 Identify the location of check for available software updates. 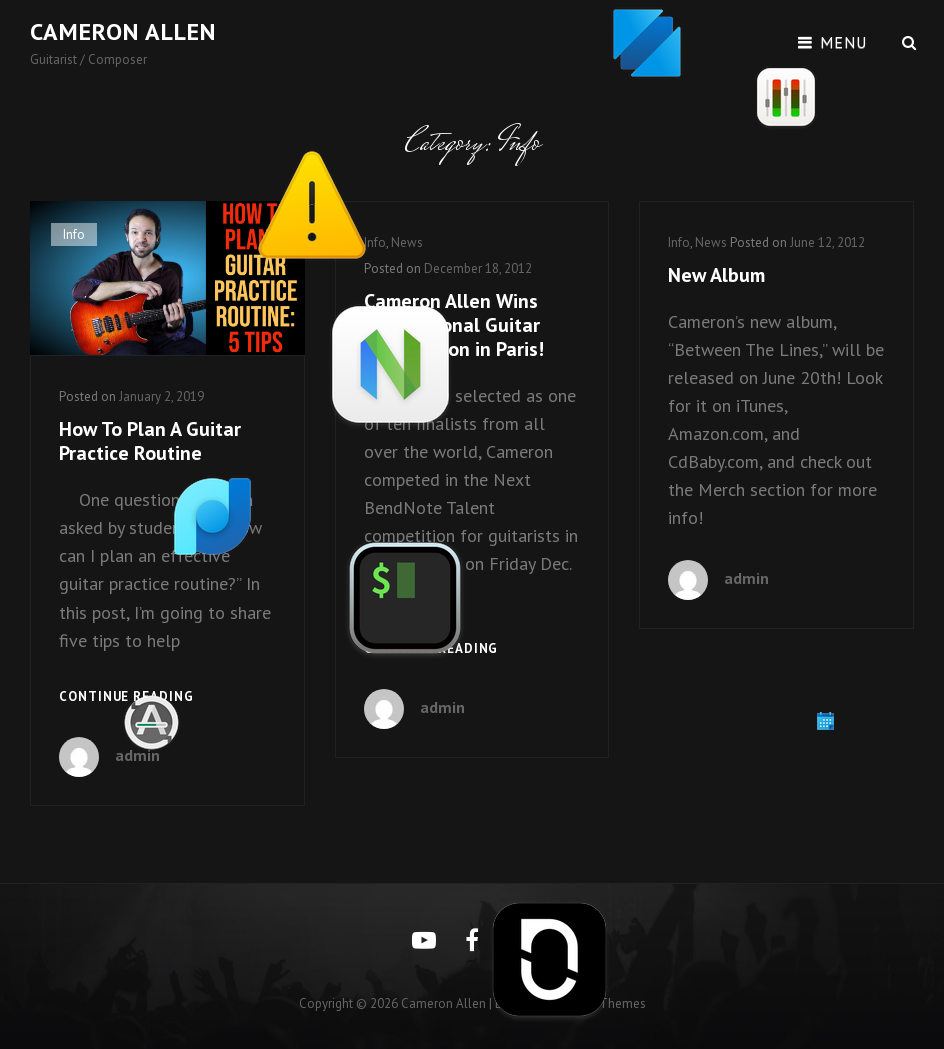
(151, 722).